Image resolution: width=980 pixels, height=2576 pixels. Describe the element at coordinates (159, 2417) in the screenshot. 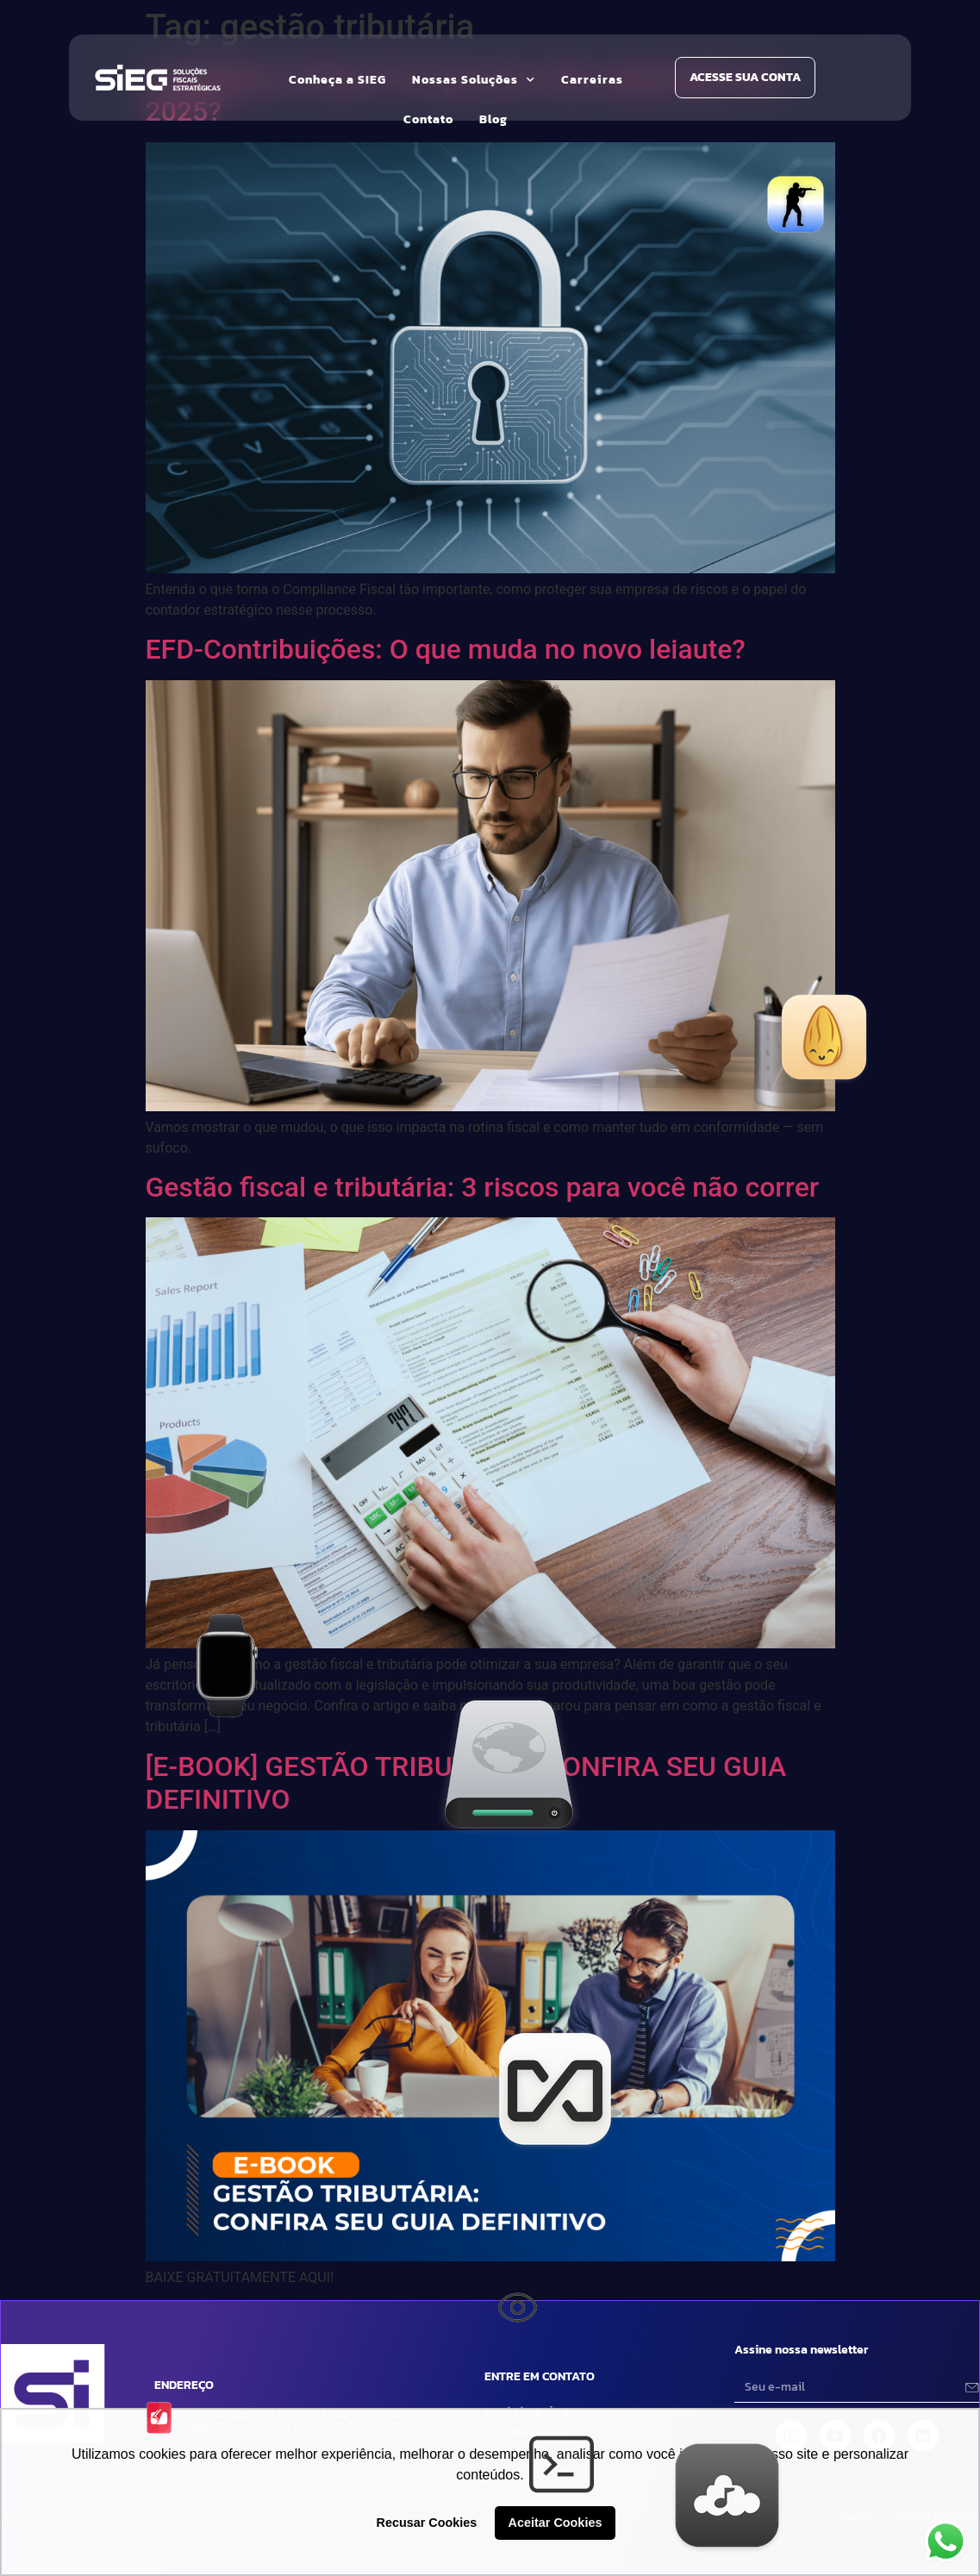

I see `an EPS vector file` at that location.